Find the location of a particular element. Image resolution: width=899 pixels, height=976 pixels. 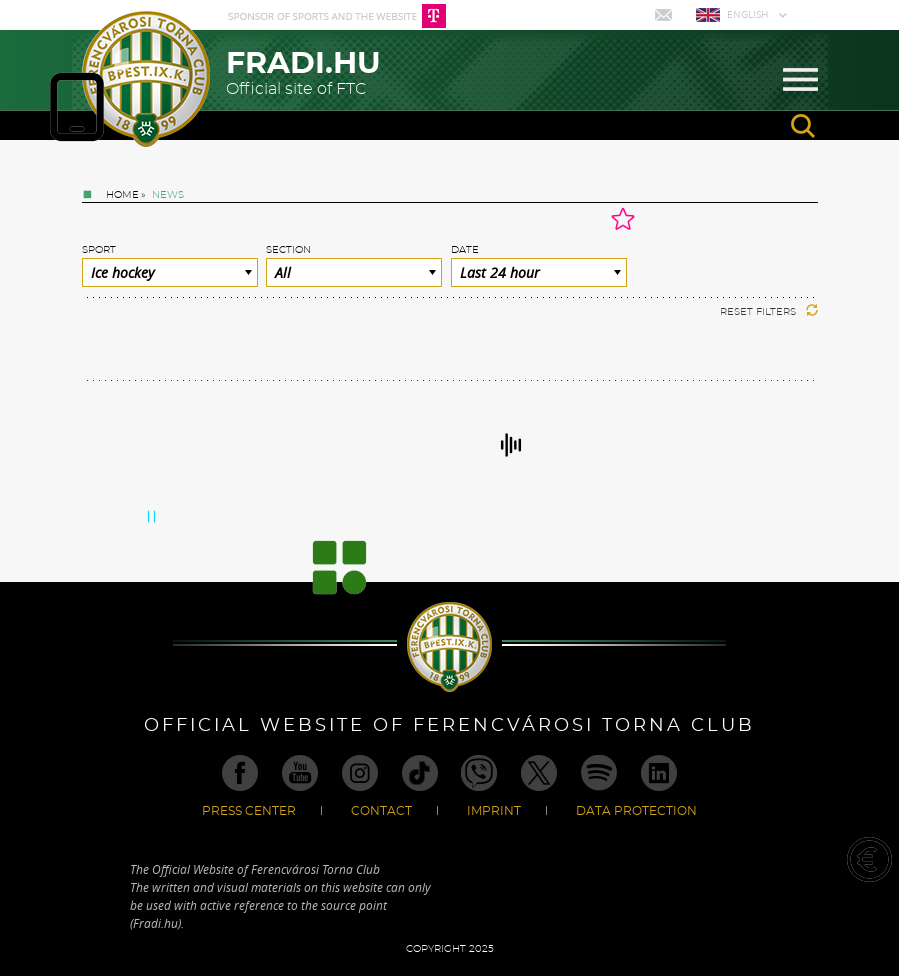

browse categories or sections is located at coordinates (339, 567).